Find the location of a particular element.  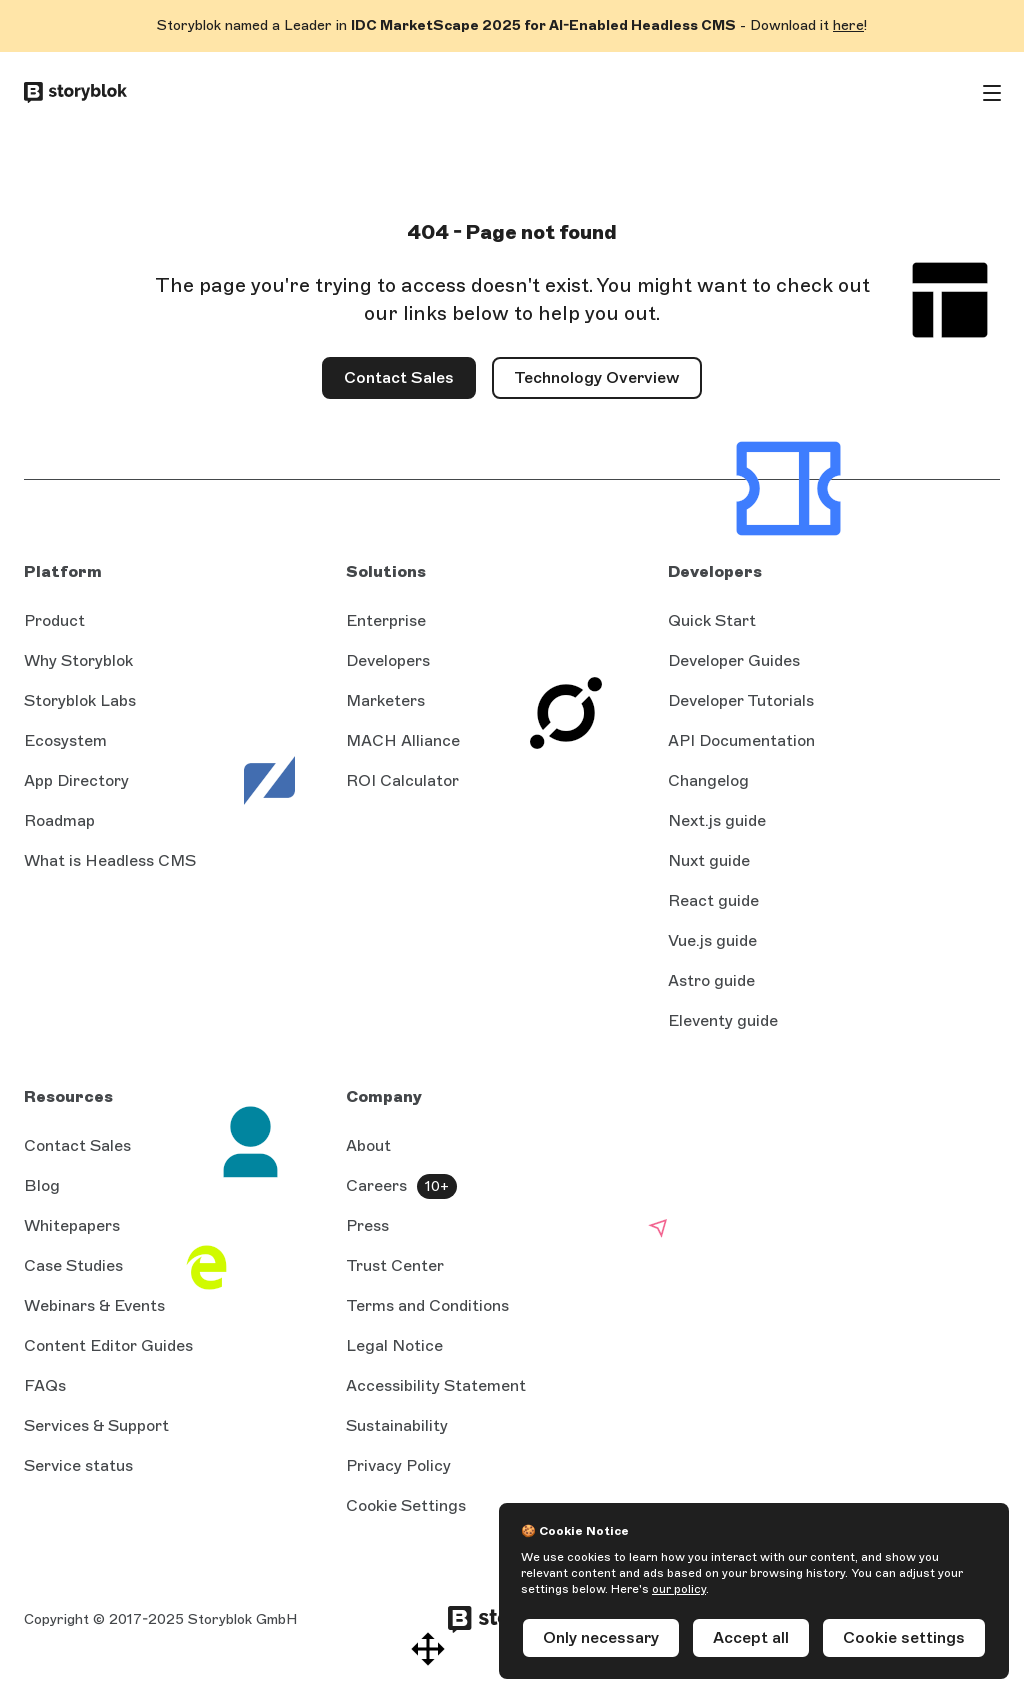

icon logo for the simple-icons project is located at coordinates (566, 713).